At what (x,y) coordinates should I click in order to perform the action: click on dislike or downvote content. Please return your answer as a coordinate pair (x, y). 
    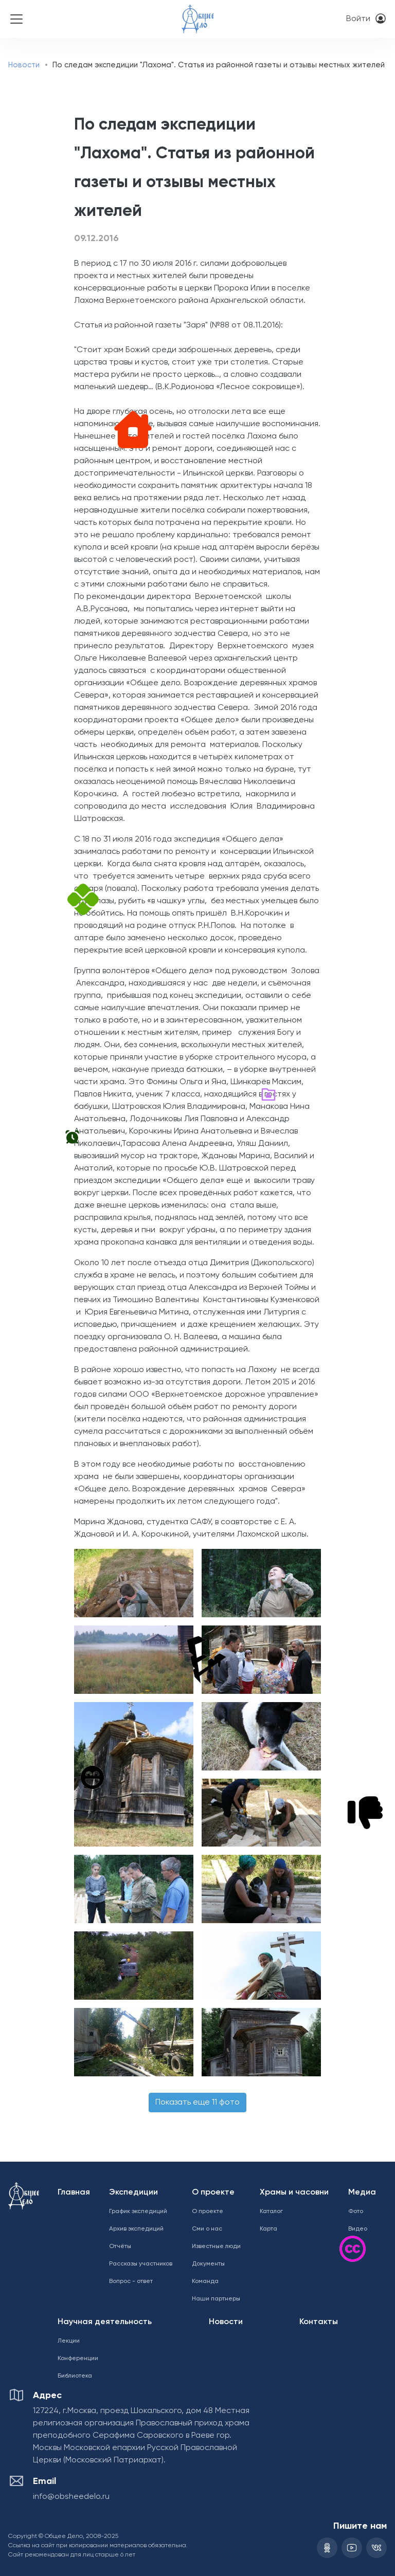
    Looking at the image, I should click on (366, 1812).